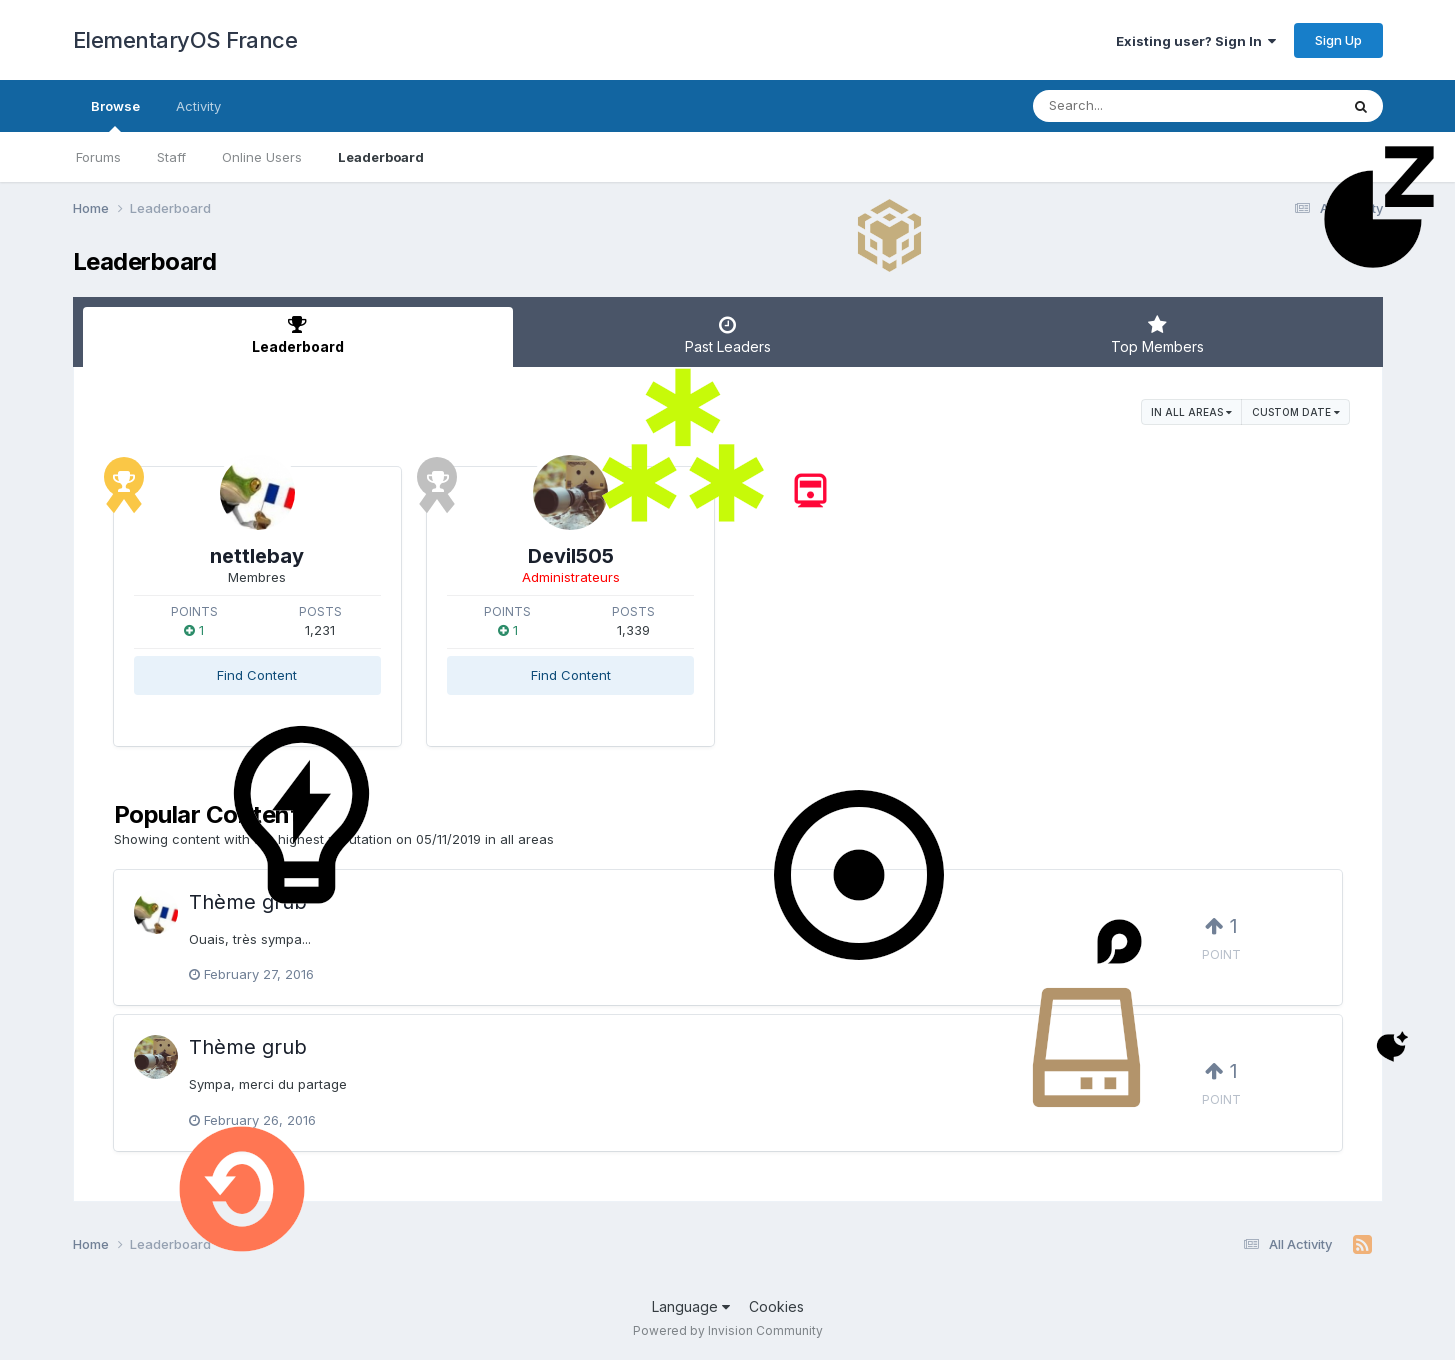 The width and height of the screenshot is (1455, 1360). Describe the element at coordinates (1379, 207) in the screenshot. I see `indicates rest or sleep mode` at that location.